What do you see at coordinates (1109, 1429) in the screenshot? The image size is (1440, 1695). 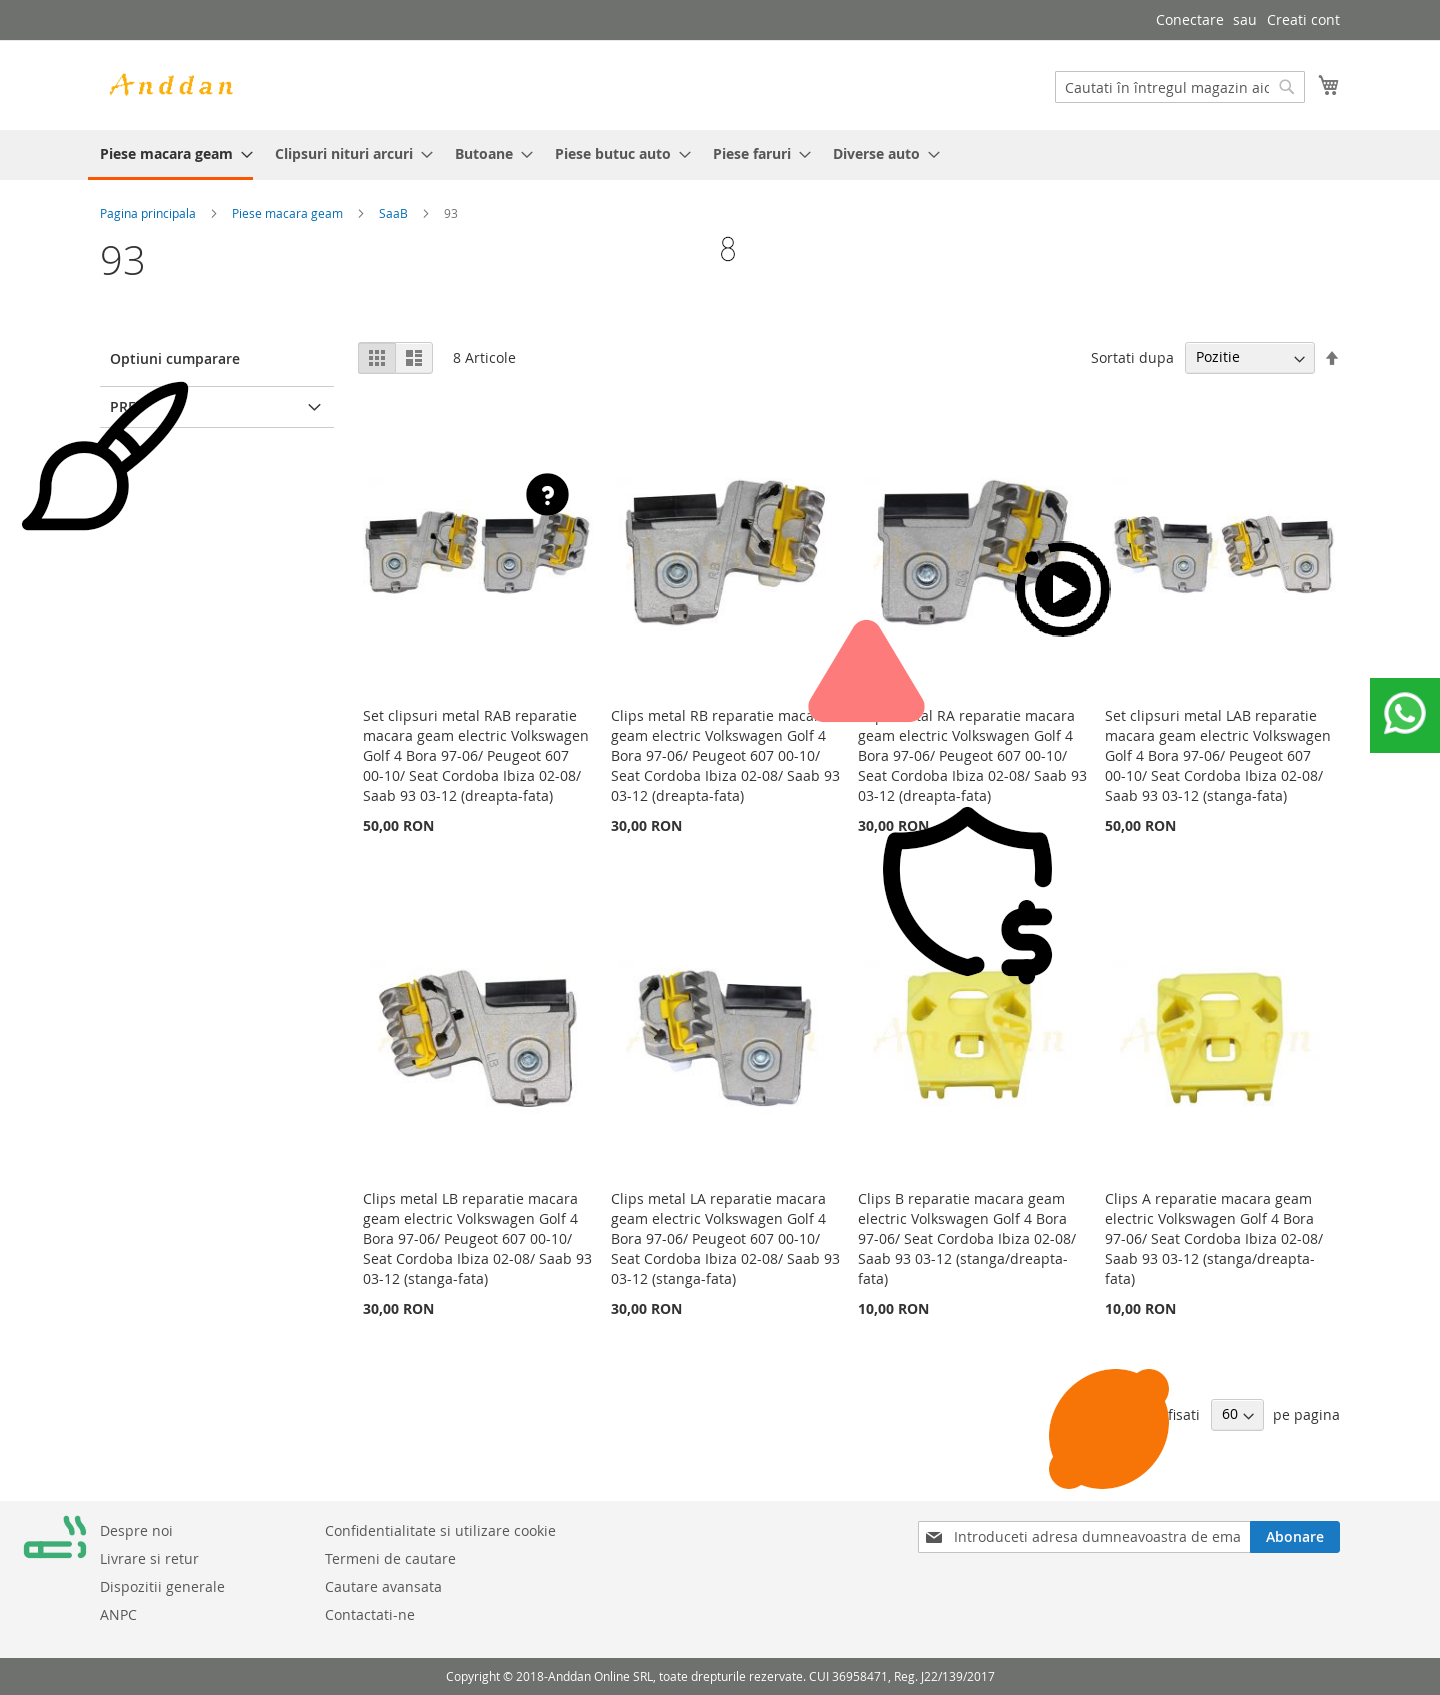 I see `indicates citrus or lemon flavor` at bounding box center [1109, 1429].